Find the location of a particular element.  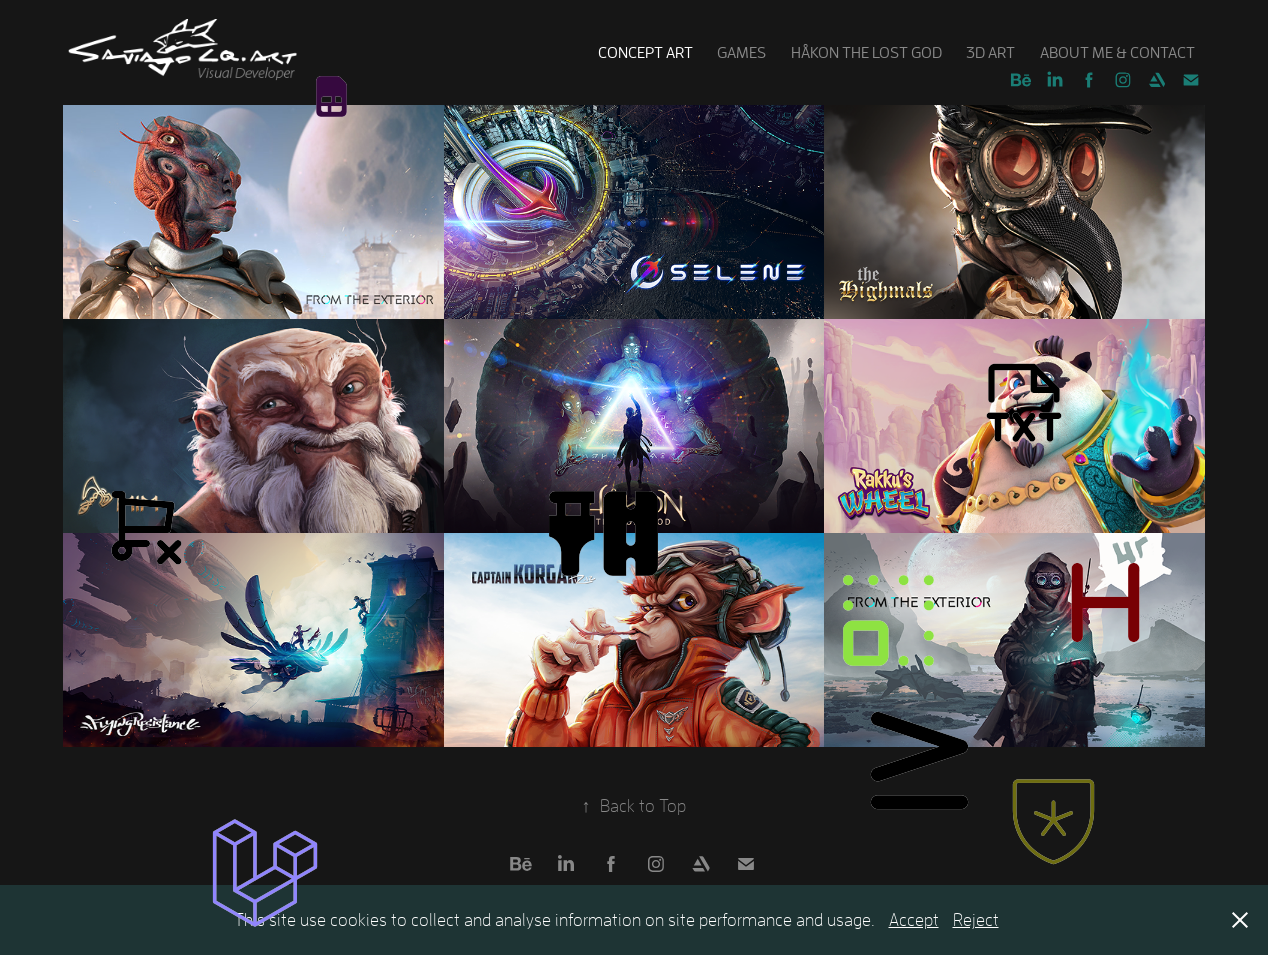

laravel framework logo is located at coordinates (265, 873).